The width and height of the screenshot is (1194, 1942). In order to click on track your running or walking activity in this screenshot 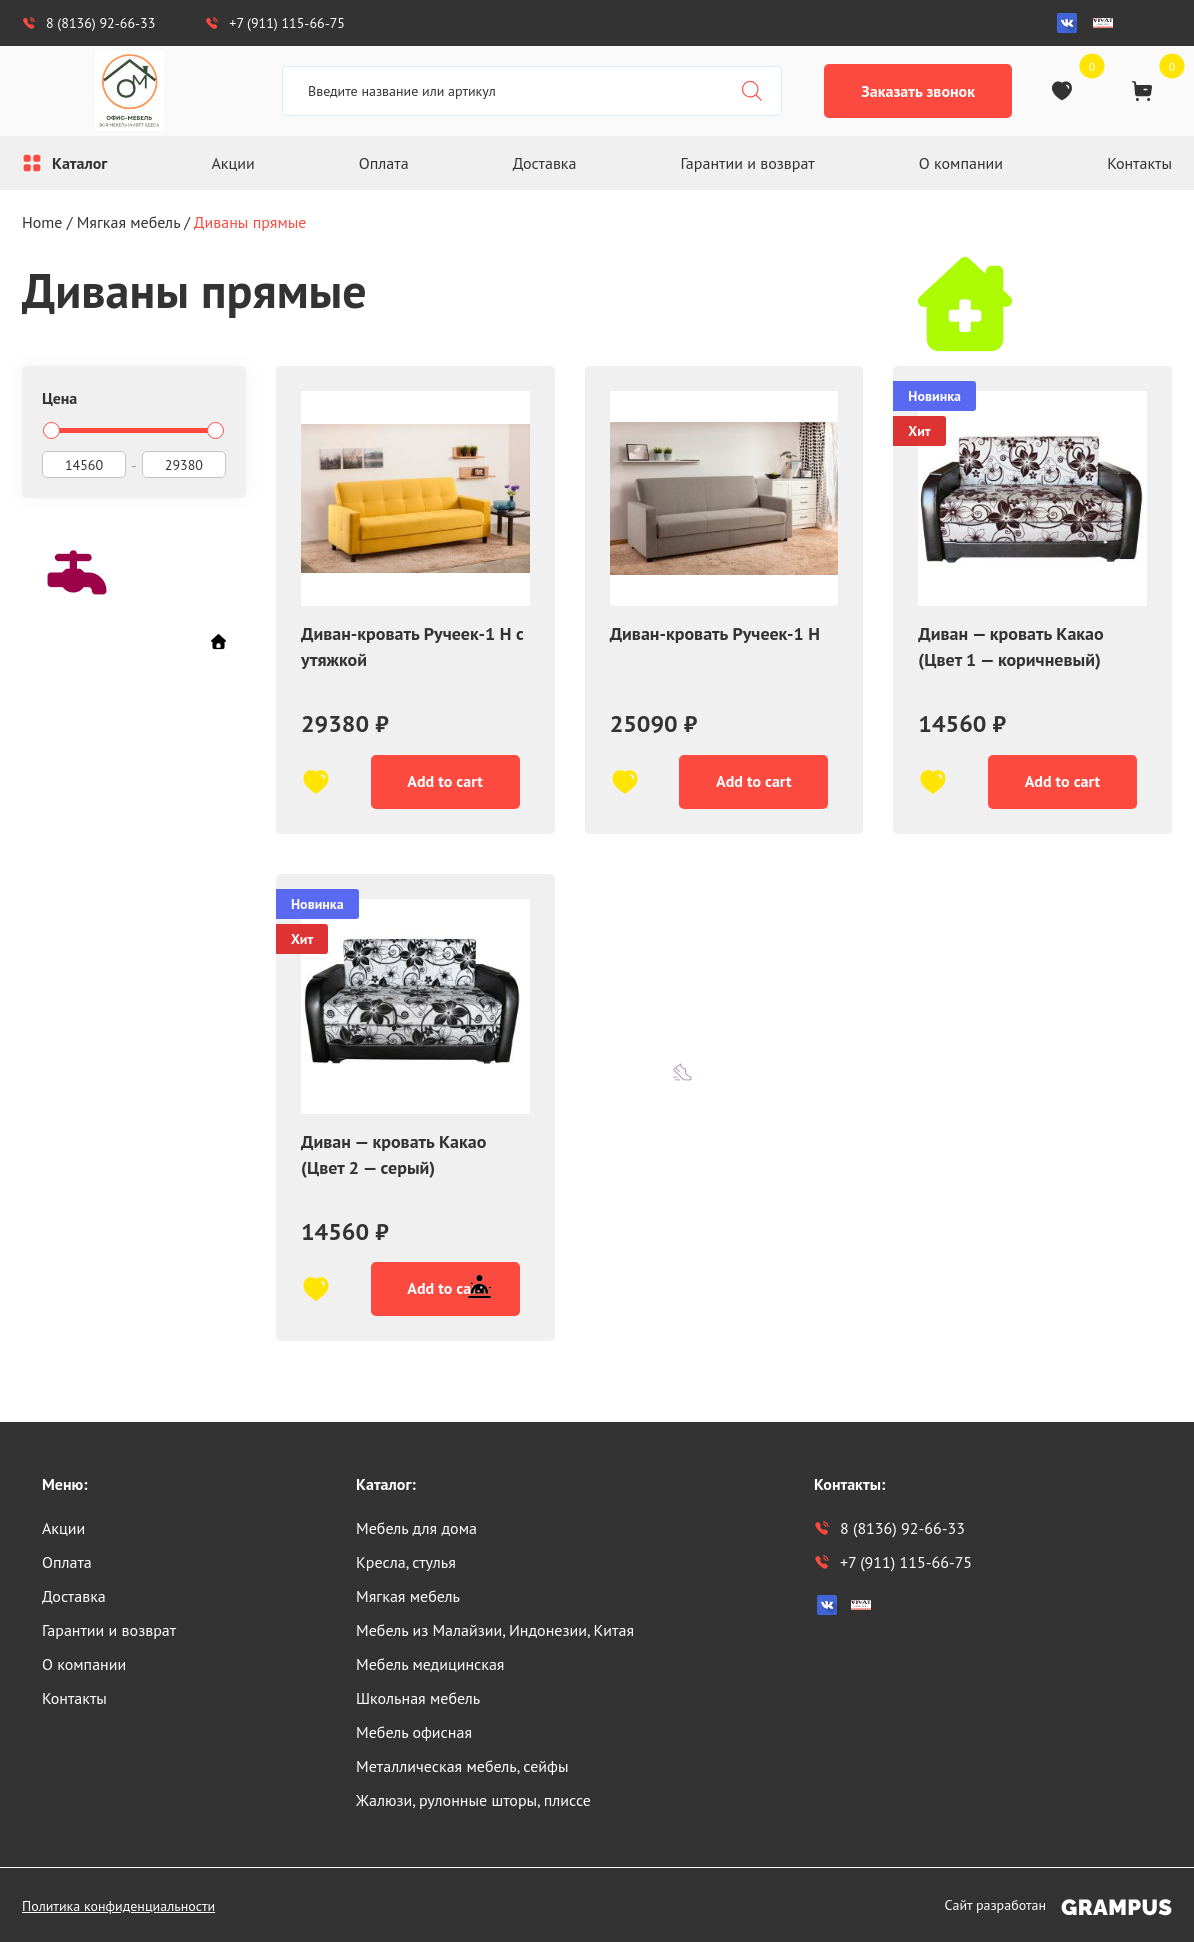, I will do `click(682, 1073)`.